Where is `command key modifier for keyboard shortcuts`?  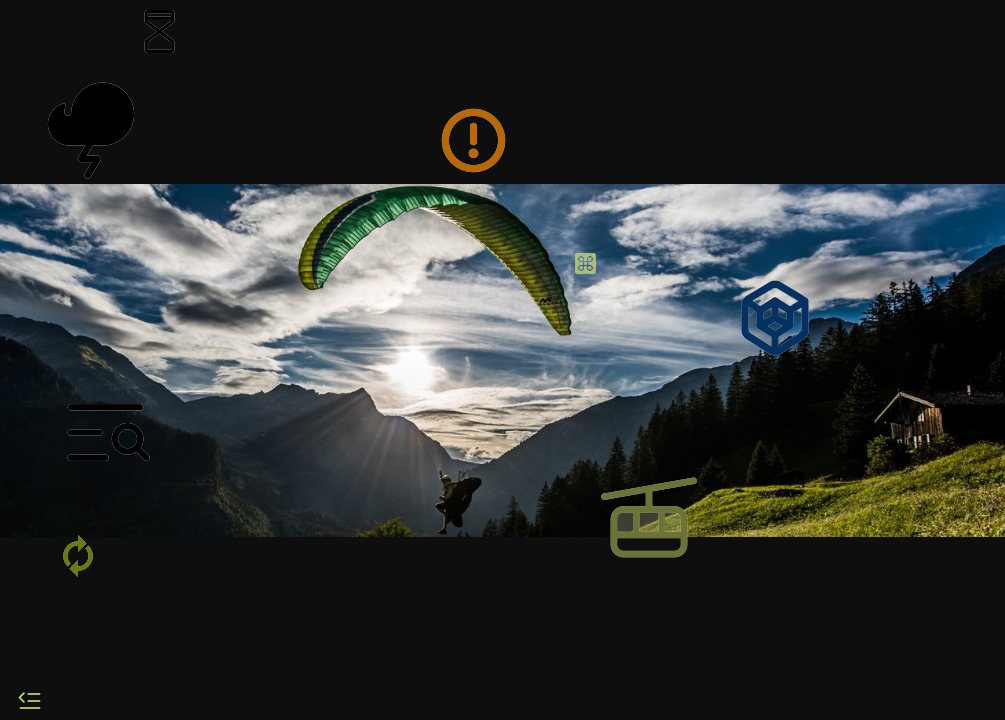
command key modifier for keyboard shortcuts is located at coordinates (585, 263).